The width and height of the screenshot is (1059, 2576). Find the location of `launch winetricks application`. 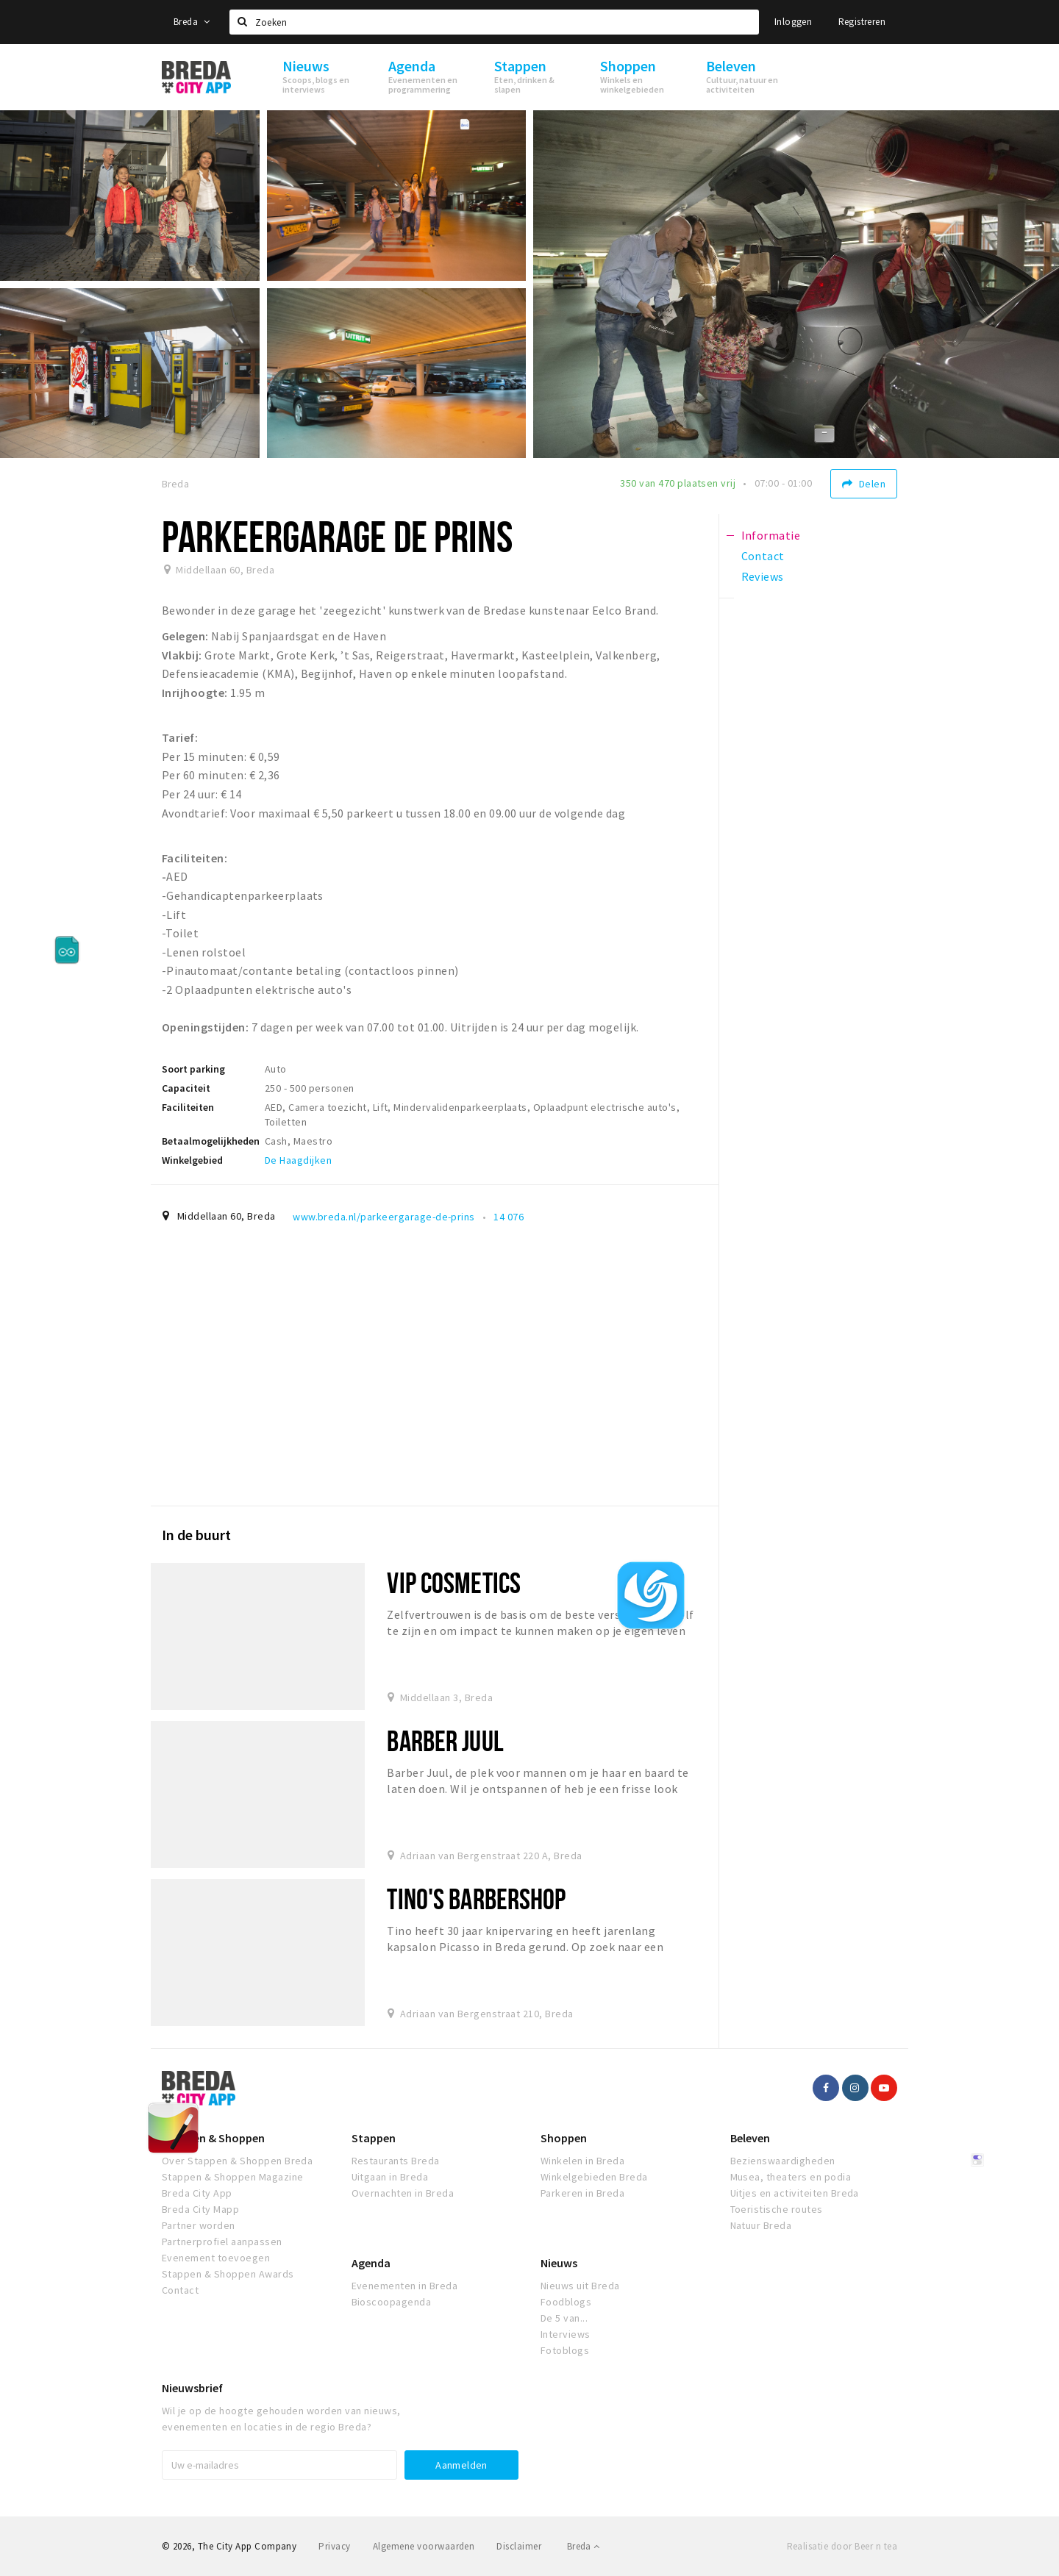

launch winetricks application is located at coordinates (173, 2128).